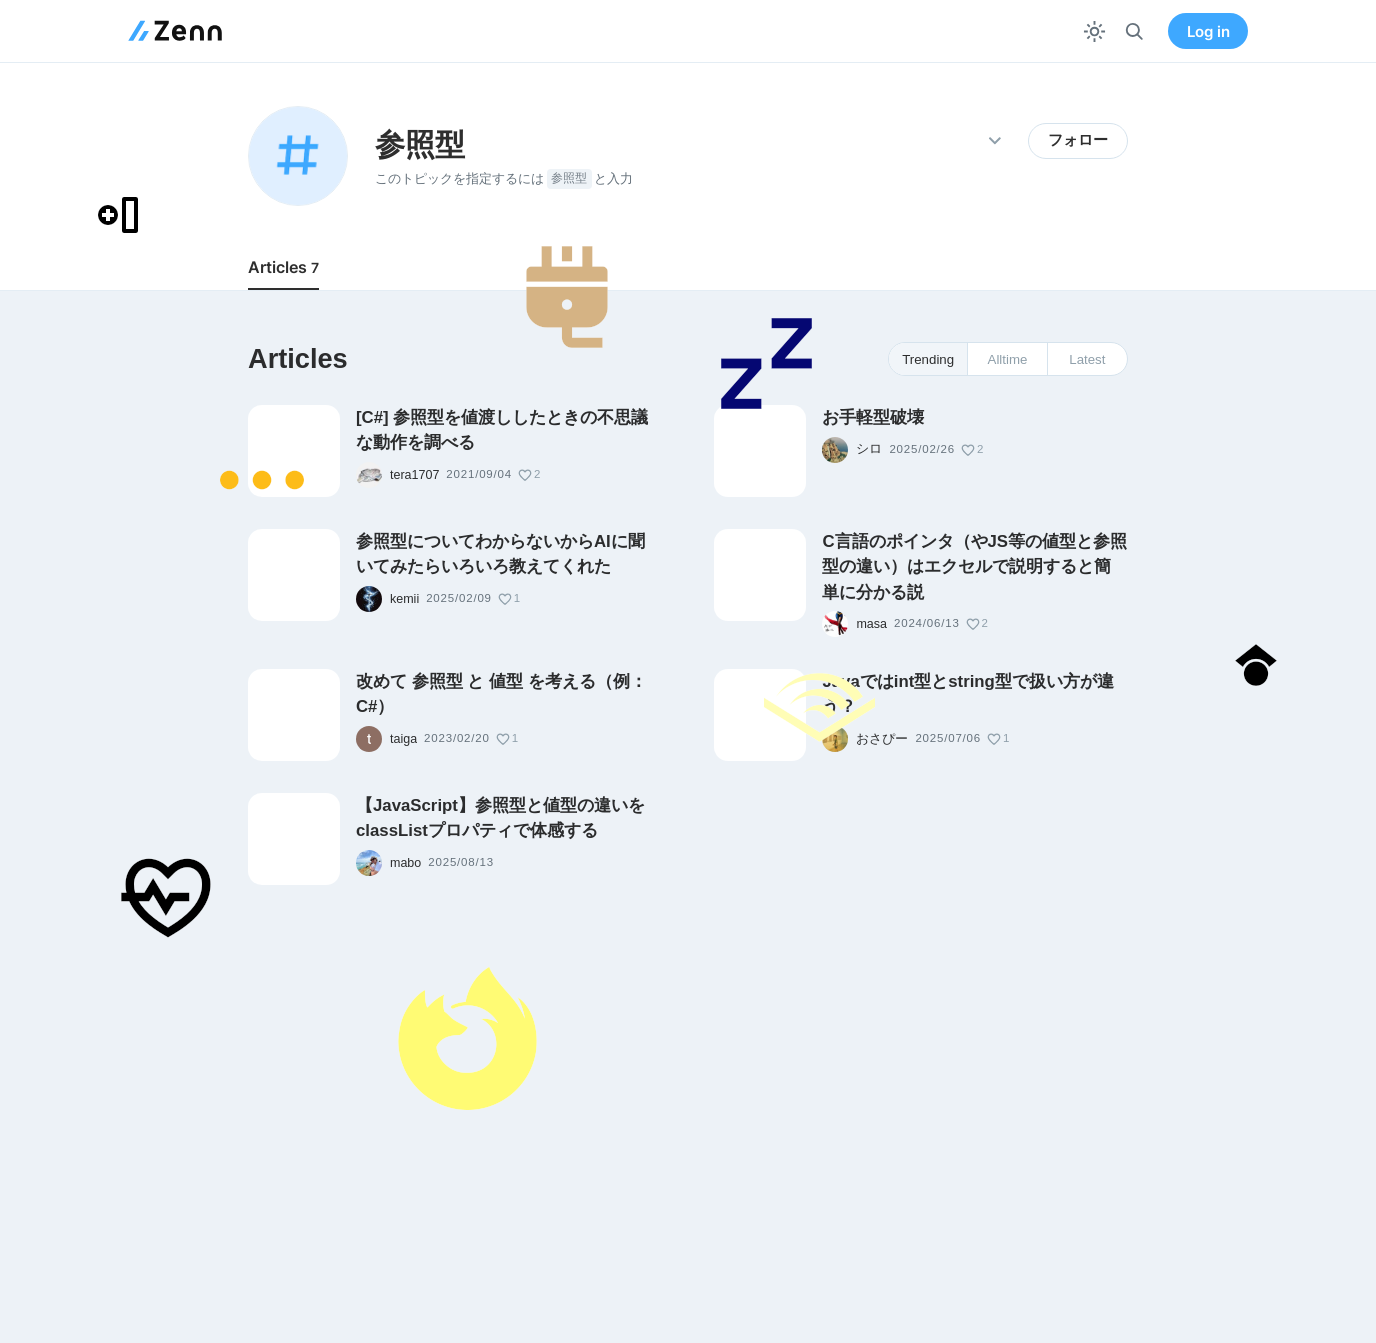  Describe the element at coordinates (819, 707) in the screenshot. I see `open the Audible app` at that location.